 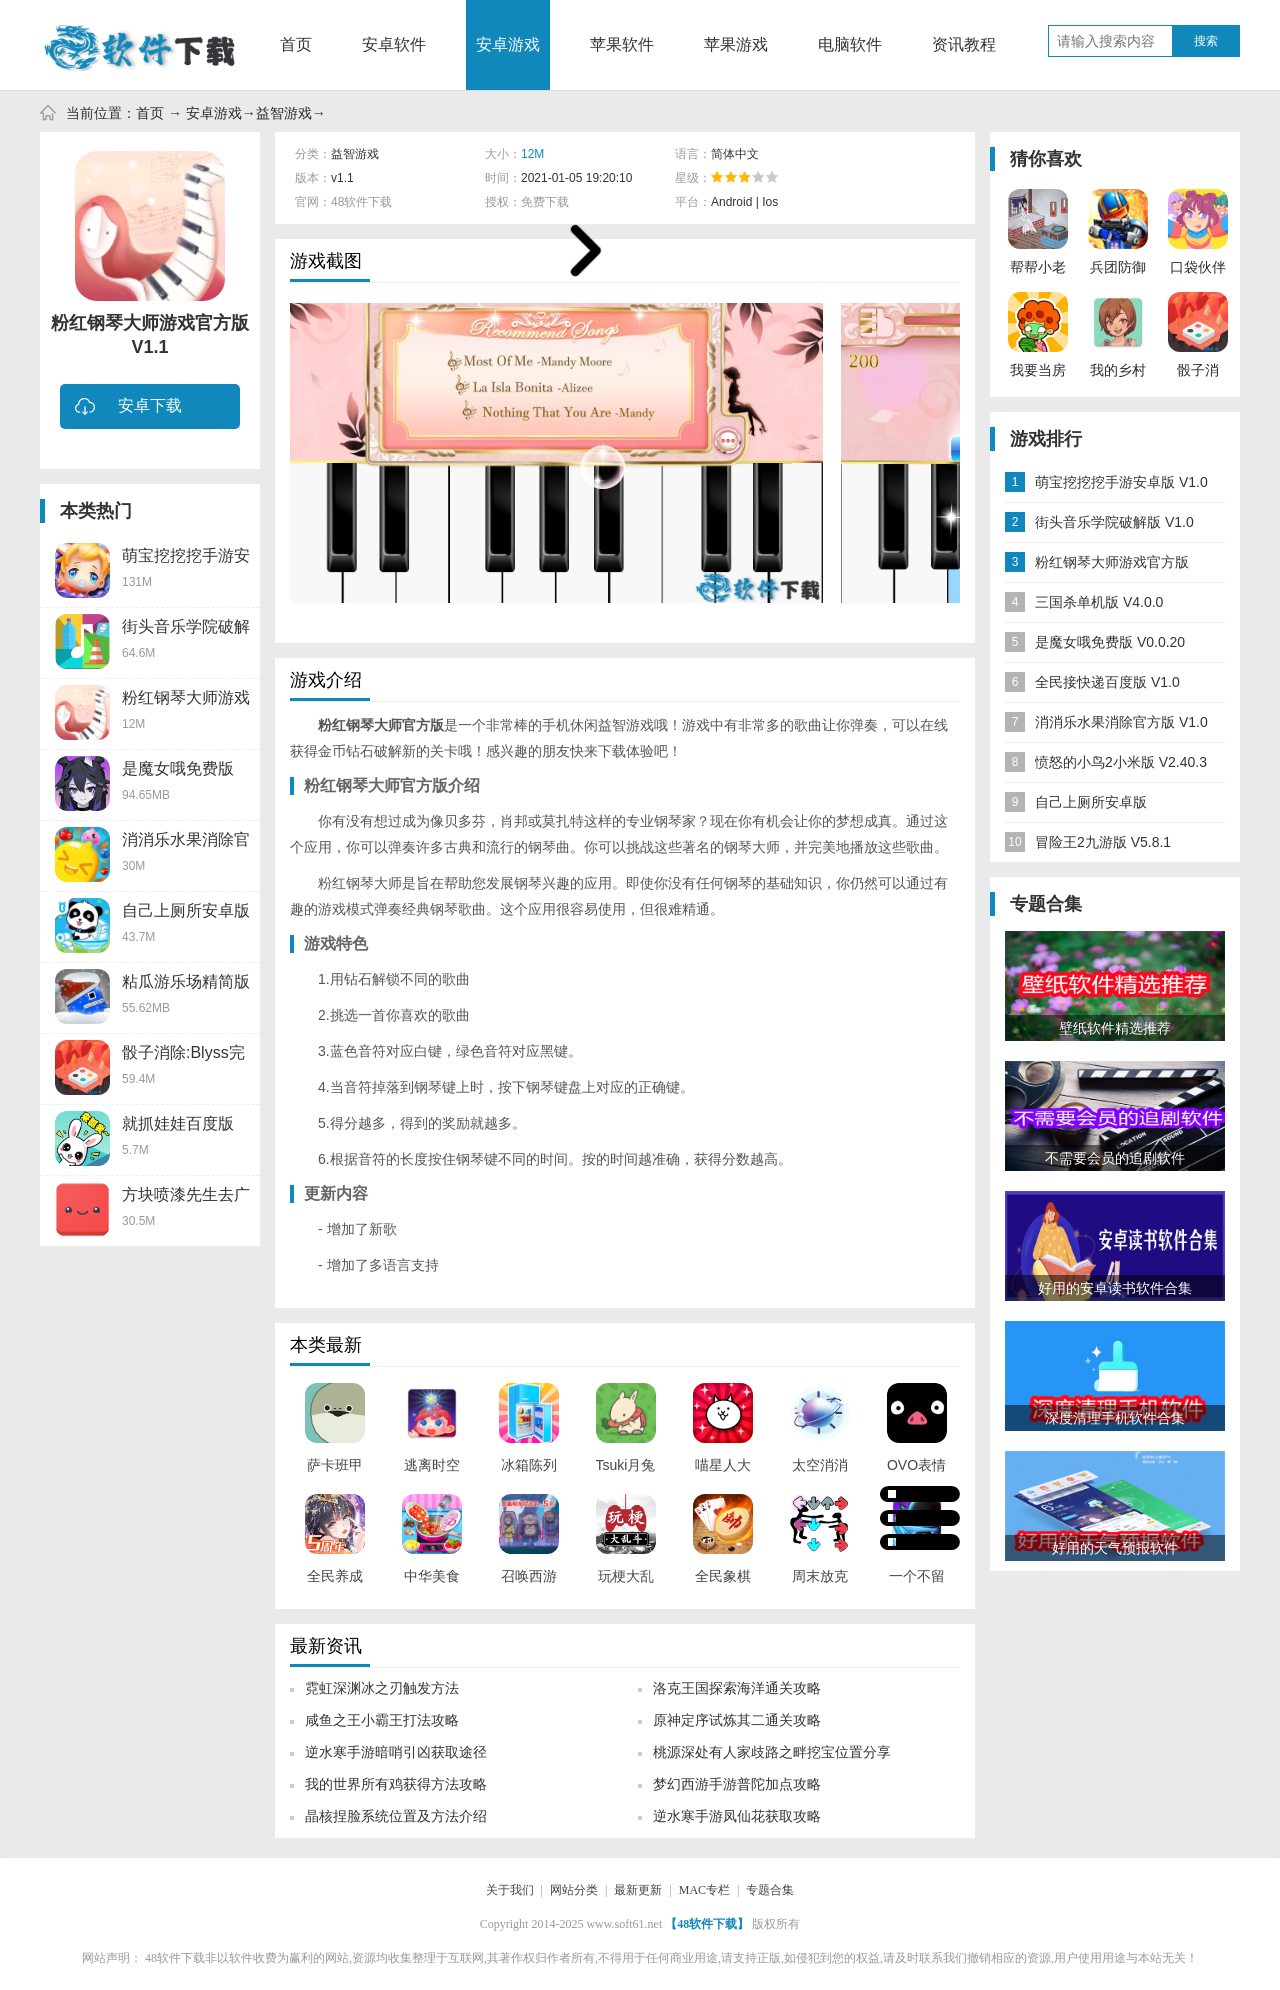 What do you see at coordinates (584, 250) in the screenshot?
I see `go to the next item or page` at bounding box center [584, 250].